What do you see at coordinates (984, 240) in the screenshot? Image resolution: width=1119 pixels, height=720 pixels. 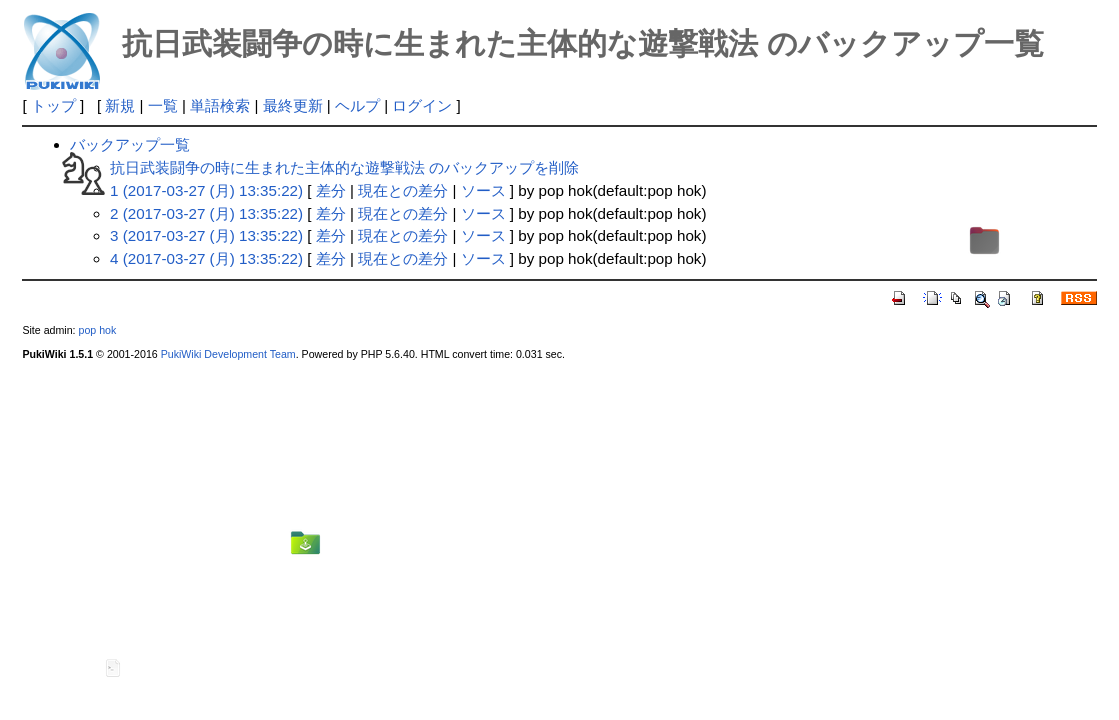 I see `open folder or directory` at bounding box center [984, 240].